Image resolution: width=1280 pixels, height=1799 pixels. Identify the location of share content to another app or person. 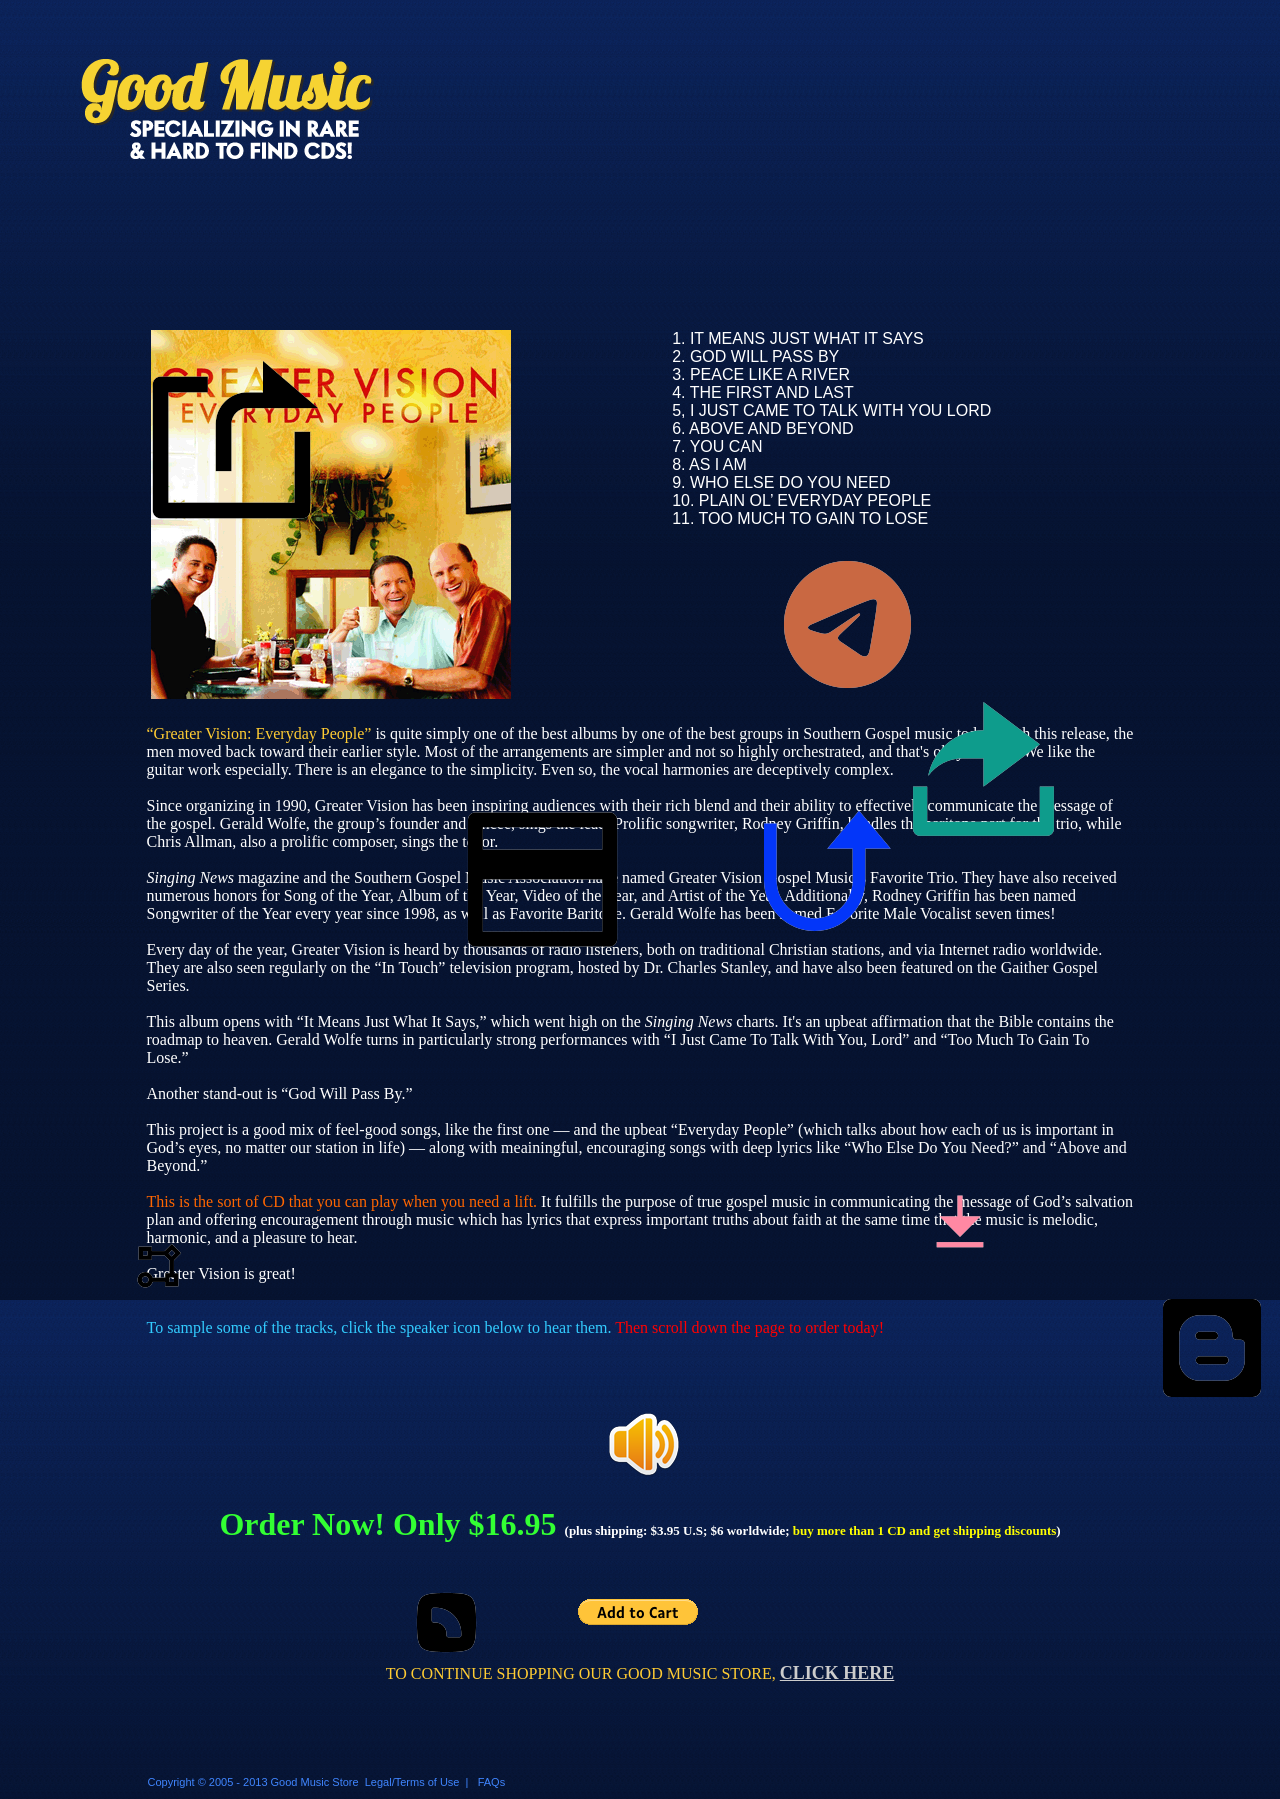
(983, 772).